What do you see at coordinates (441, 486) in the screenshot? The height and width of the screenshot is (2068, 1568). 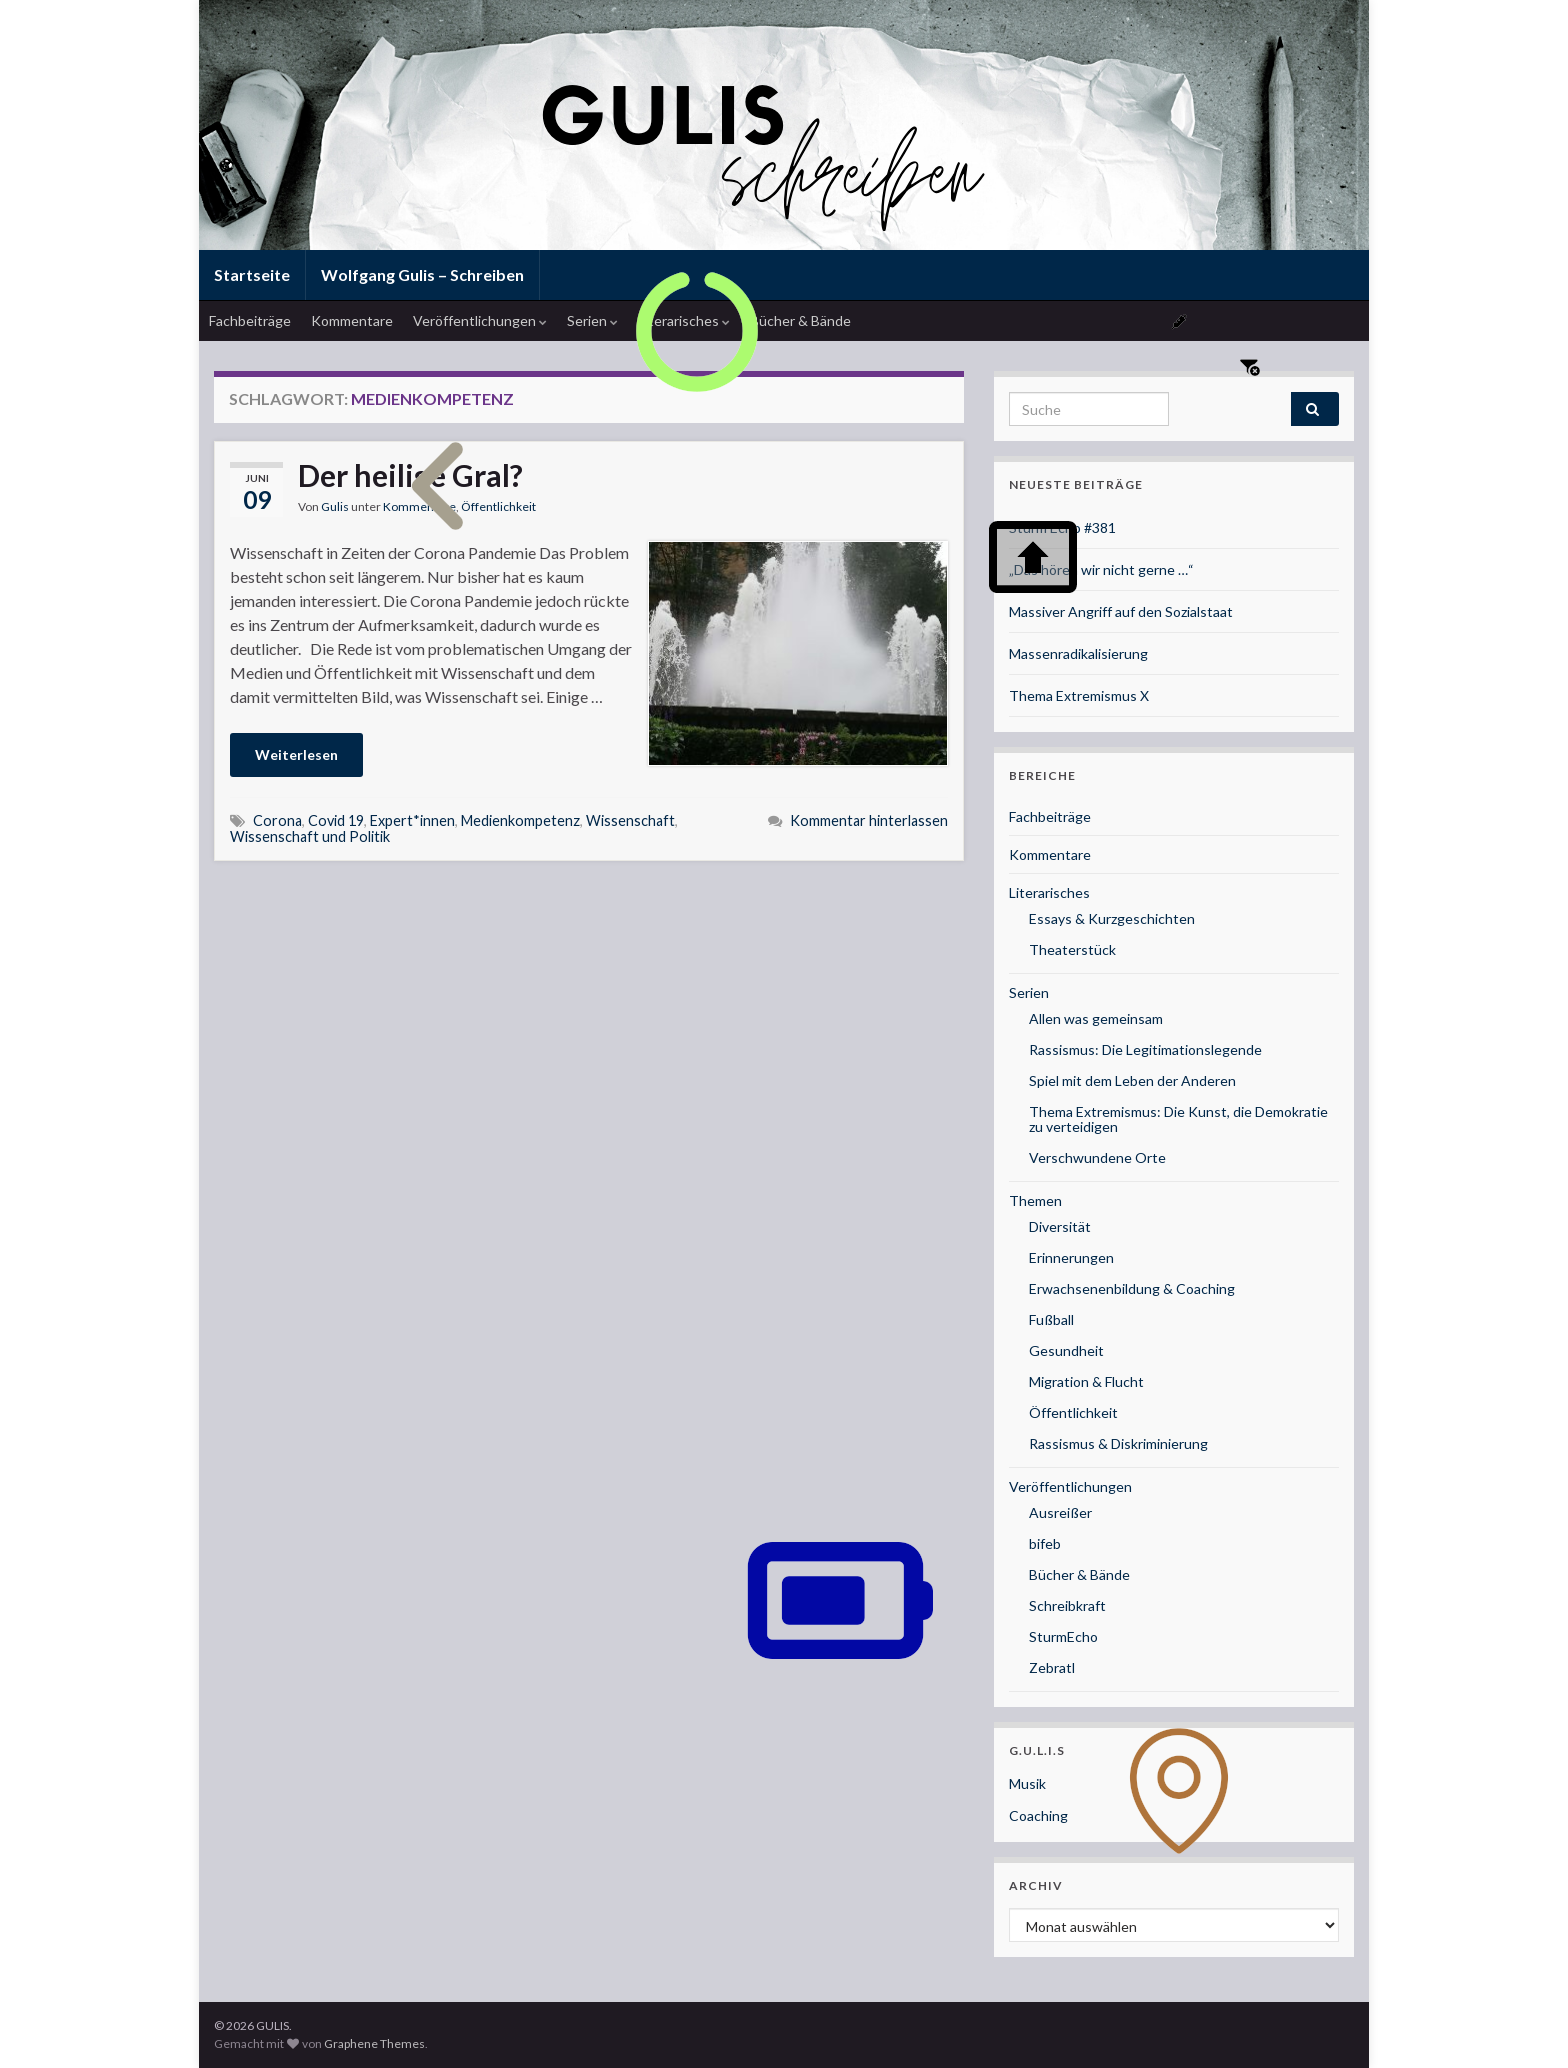 I see `go back to the previous screen` at bounding box center [441, 486].